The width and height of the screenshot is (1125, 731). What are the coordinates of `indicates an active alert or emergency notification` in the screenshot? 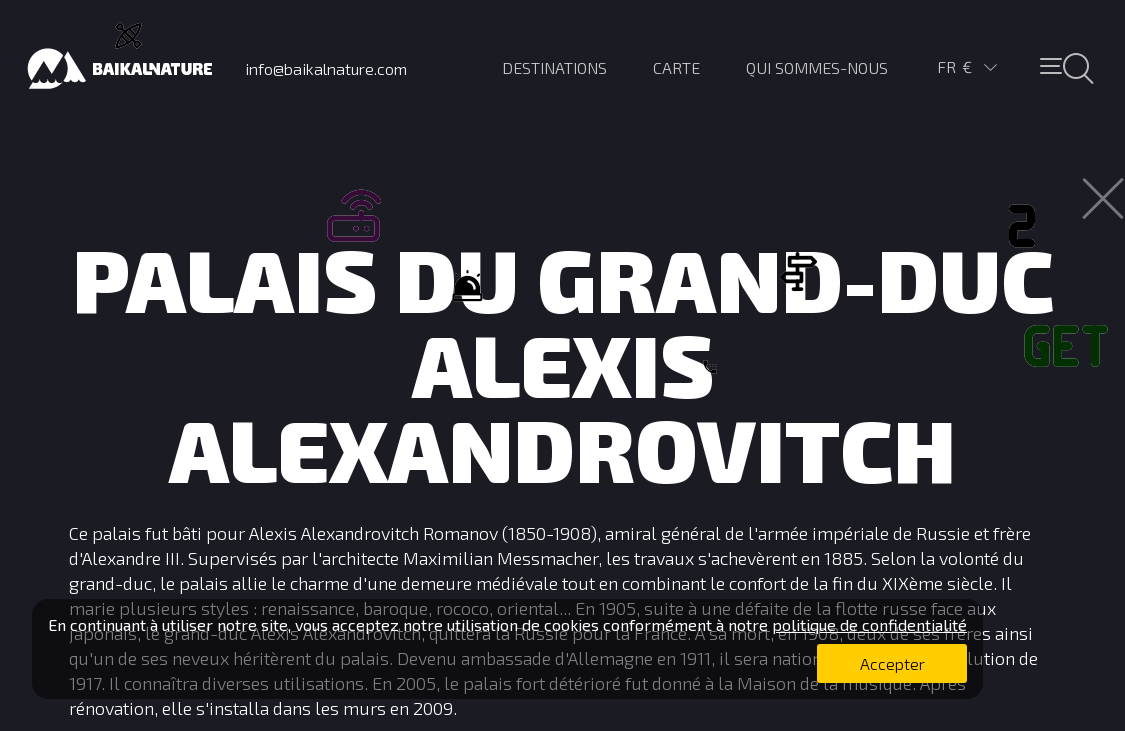 It's located at (467, 288).